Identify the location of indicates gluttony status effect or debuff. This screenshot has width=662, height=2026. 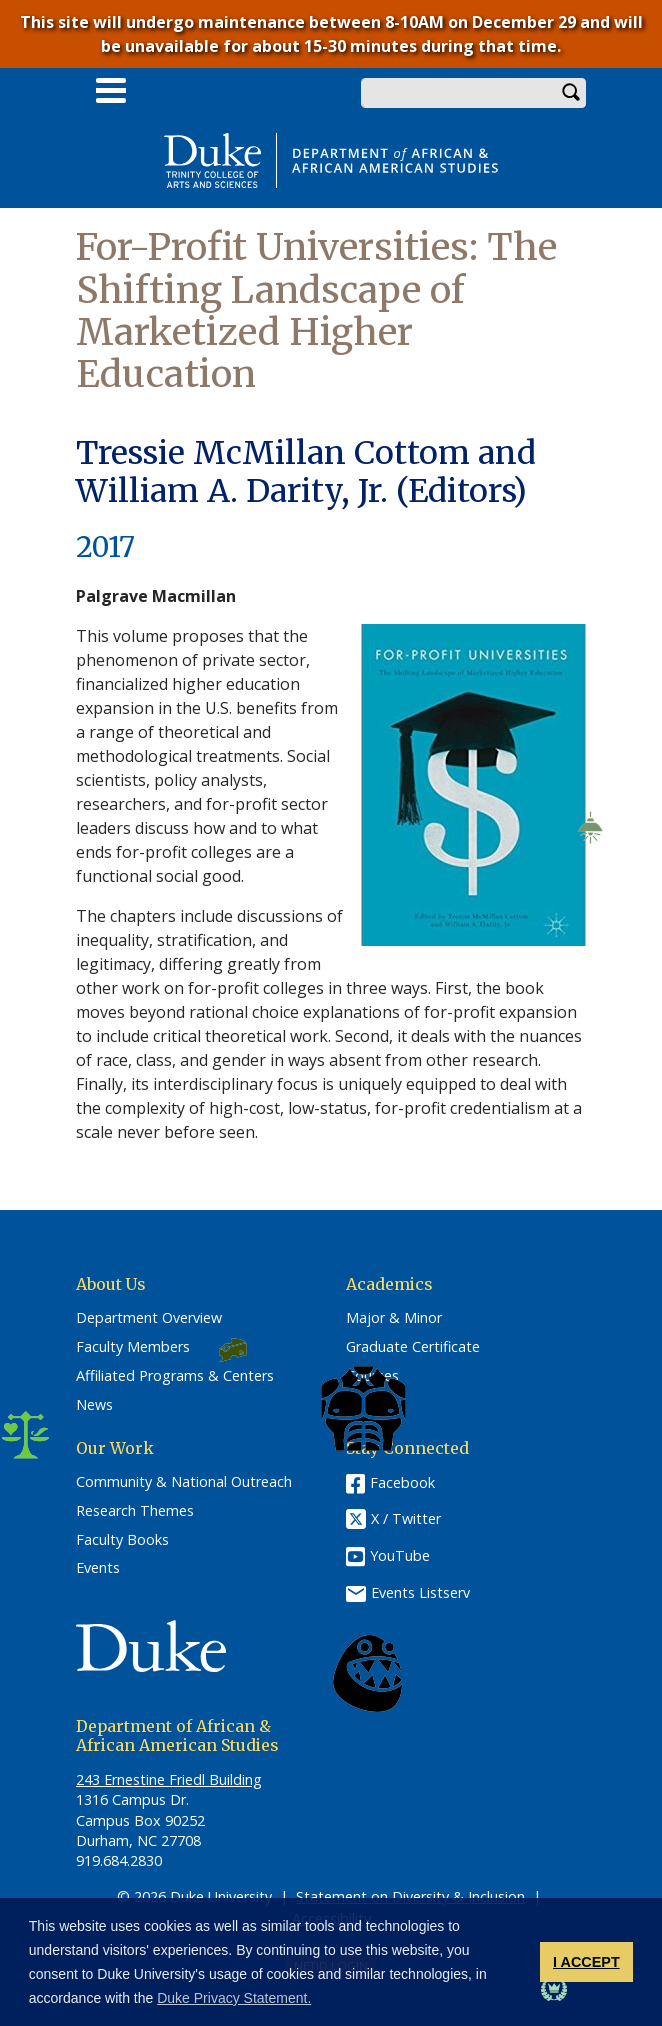
(369, 1673).